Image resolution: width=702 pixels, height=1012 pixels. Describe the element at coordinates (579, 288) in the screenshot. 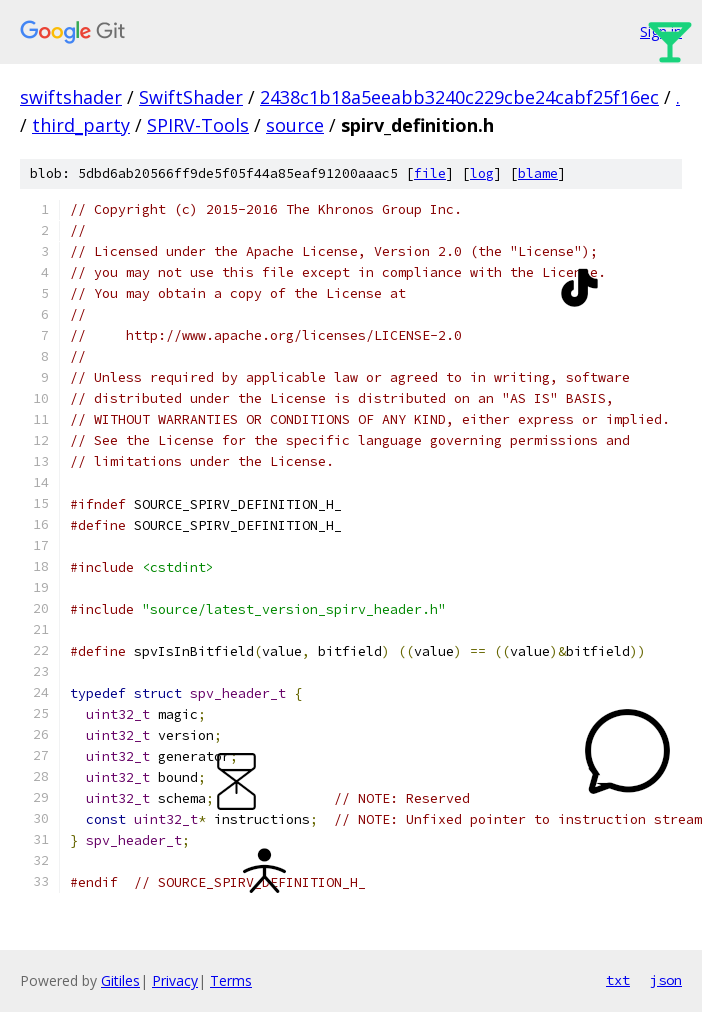

I see `open the TikTok app` at that location.